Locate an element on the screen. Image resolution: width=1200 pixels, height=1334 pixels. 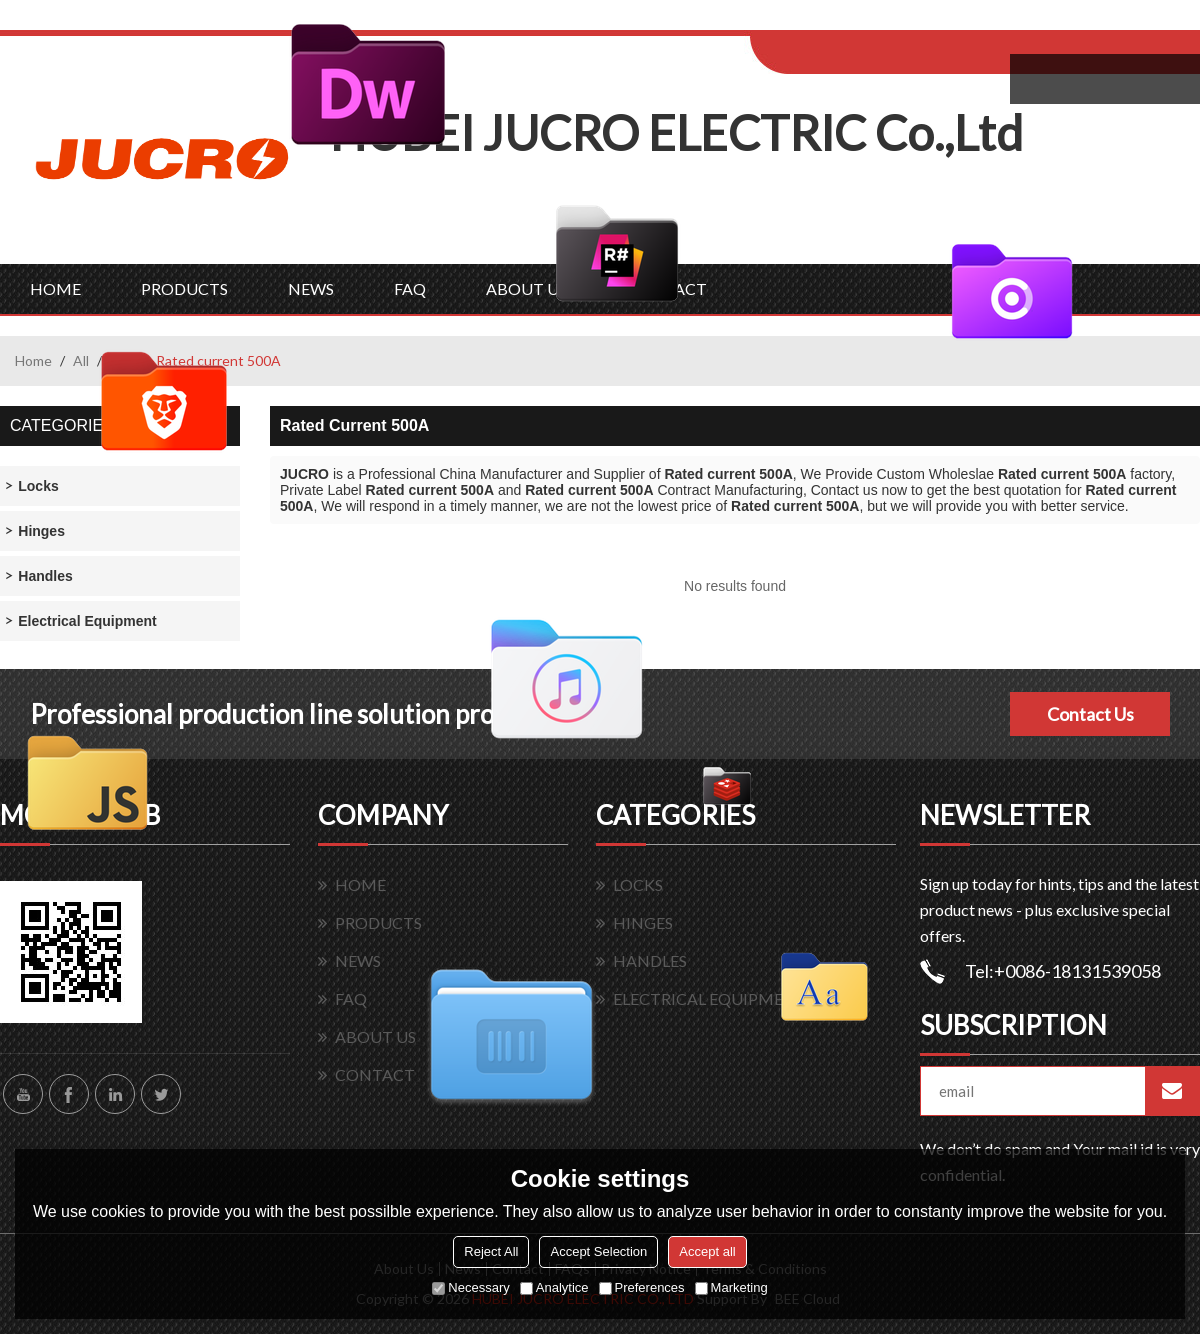
open JetBrains ReSharper project folder is located at coordinates (616, 256).